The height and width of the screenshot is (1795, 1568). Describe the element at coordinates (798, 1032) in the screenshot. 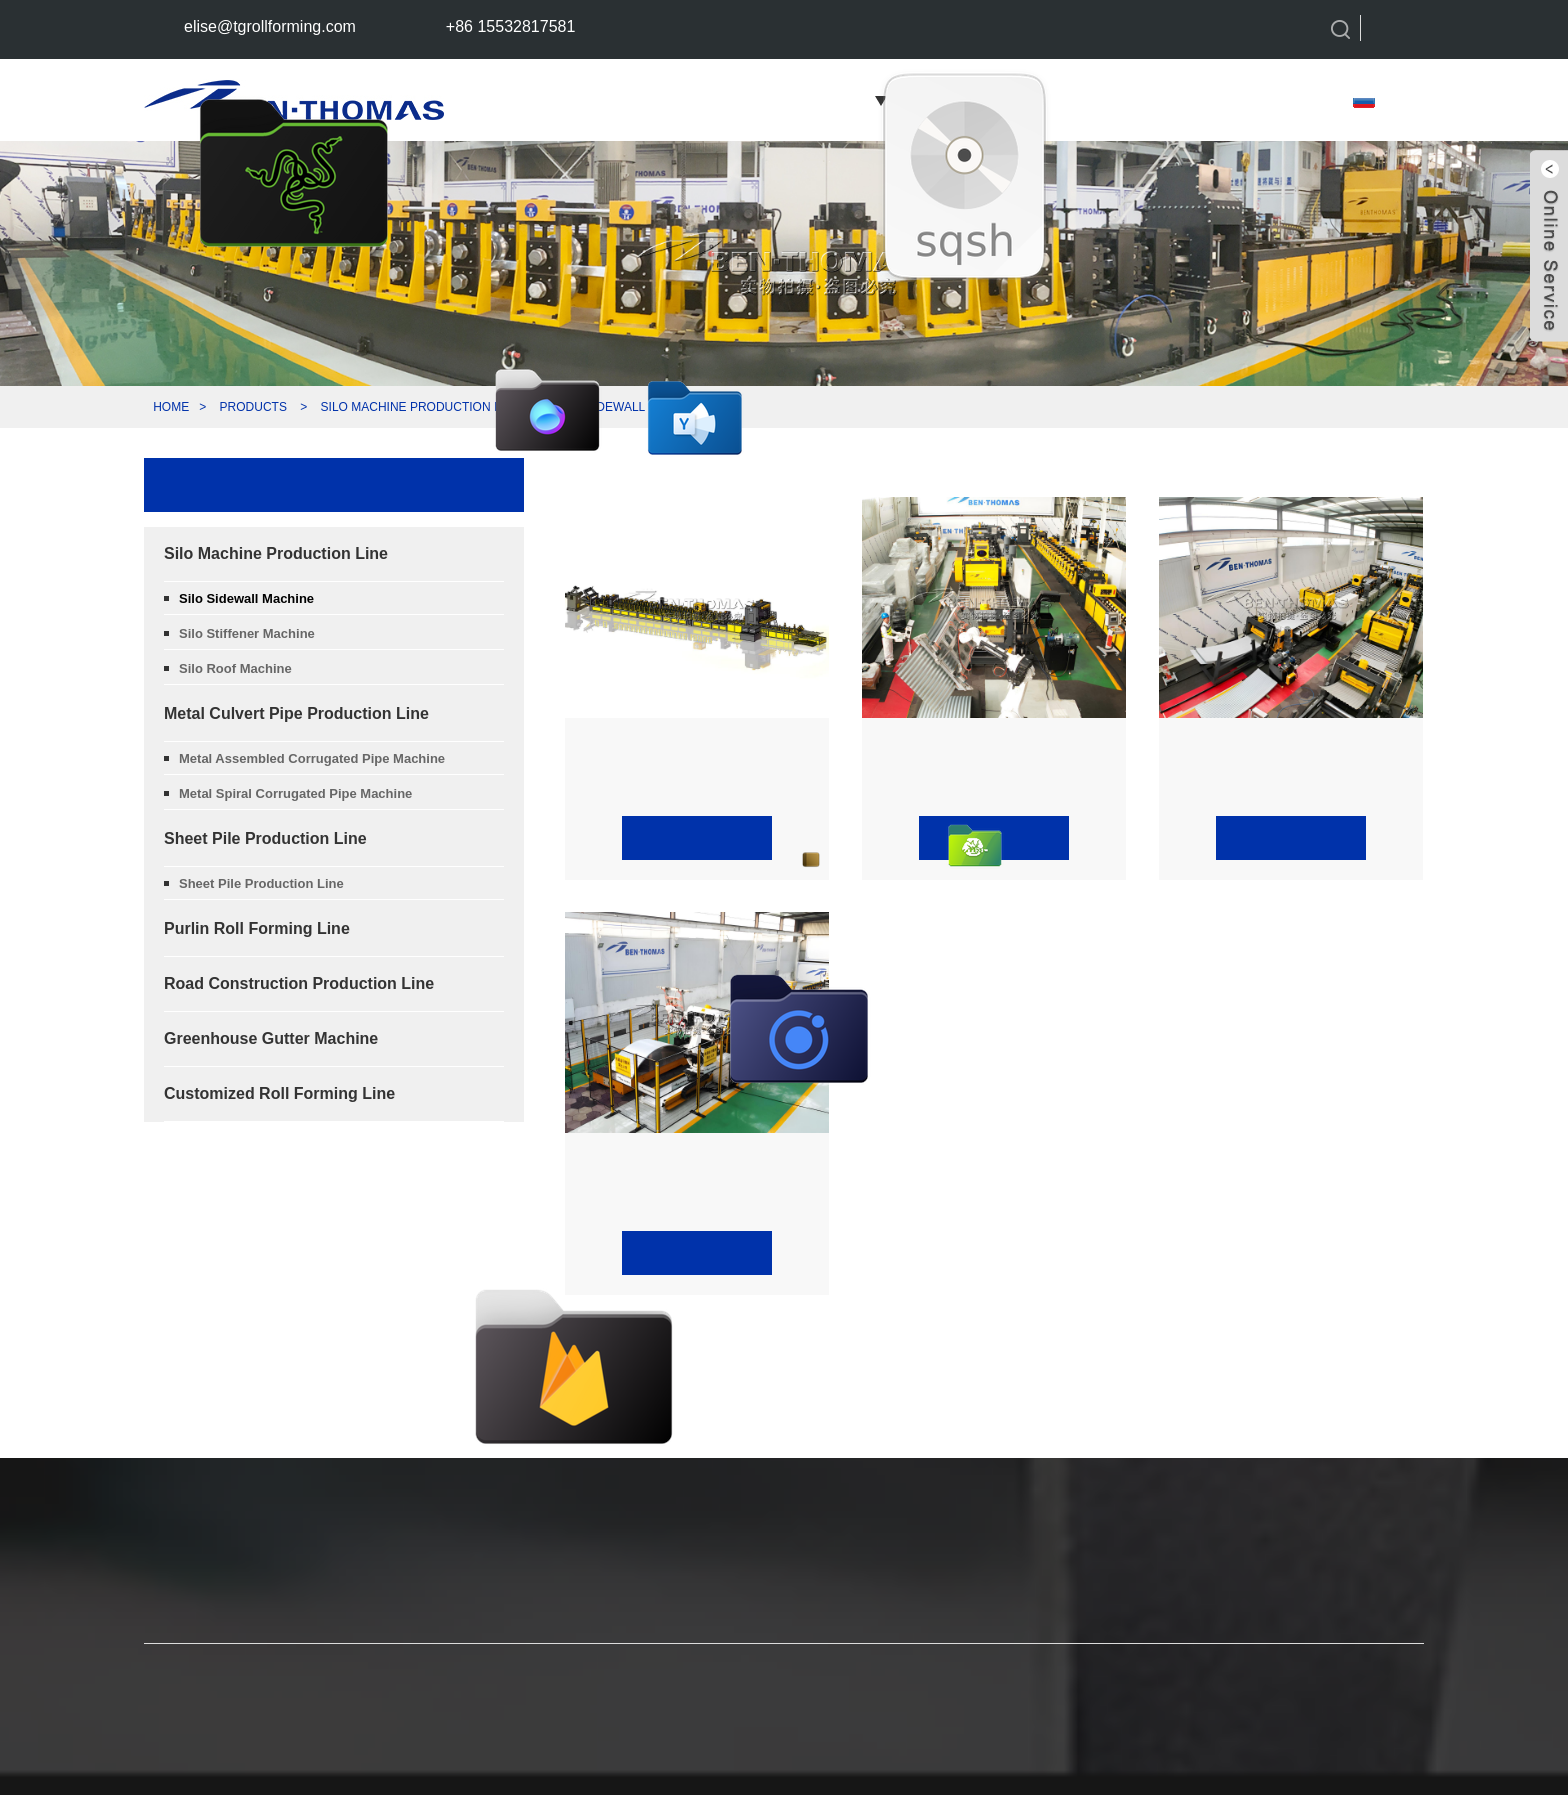

I see `open ionic framework project folder` at that location.